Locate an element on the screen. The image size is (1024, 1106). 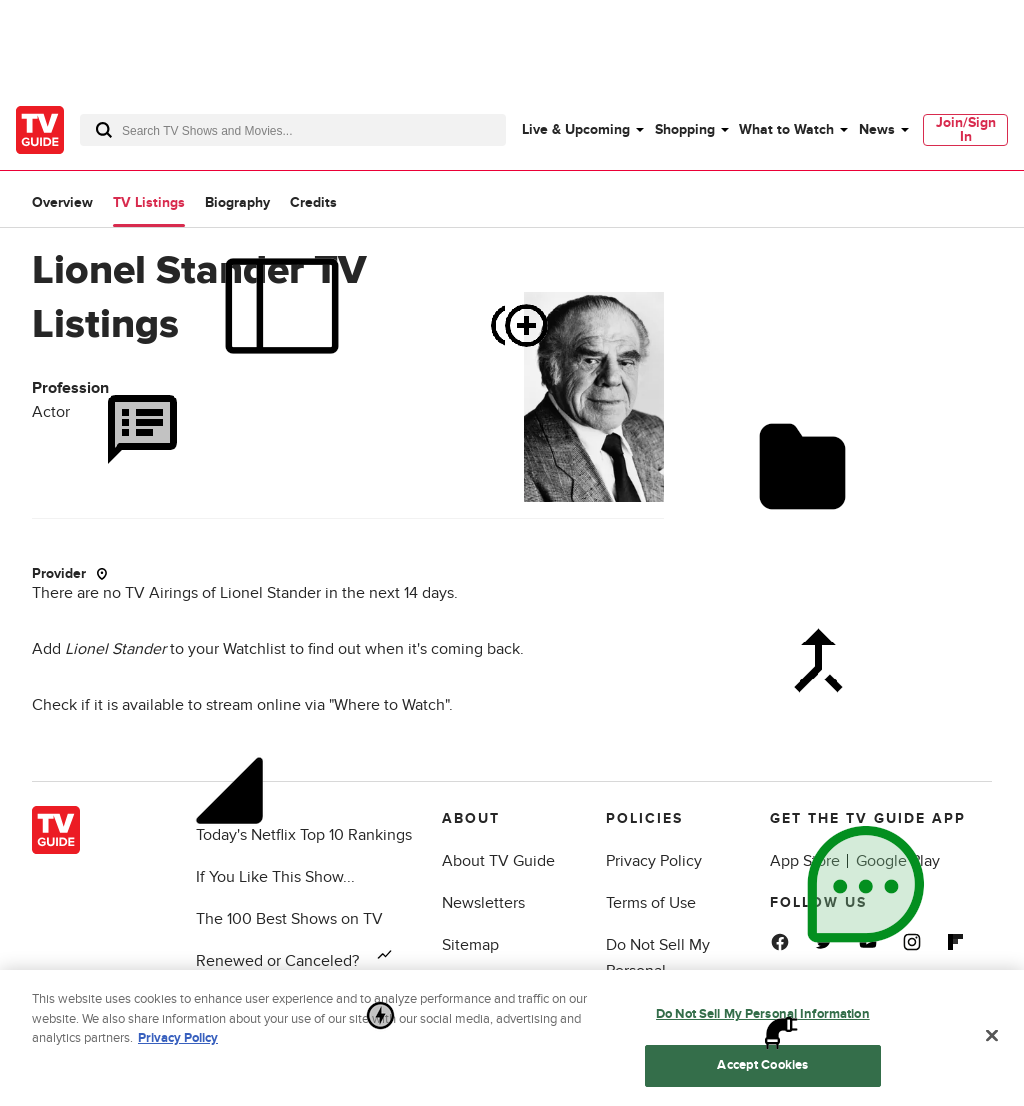
view speaker notes or presentation comments is located at coordinates (142, 429).